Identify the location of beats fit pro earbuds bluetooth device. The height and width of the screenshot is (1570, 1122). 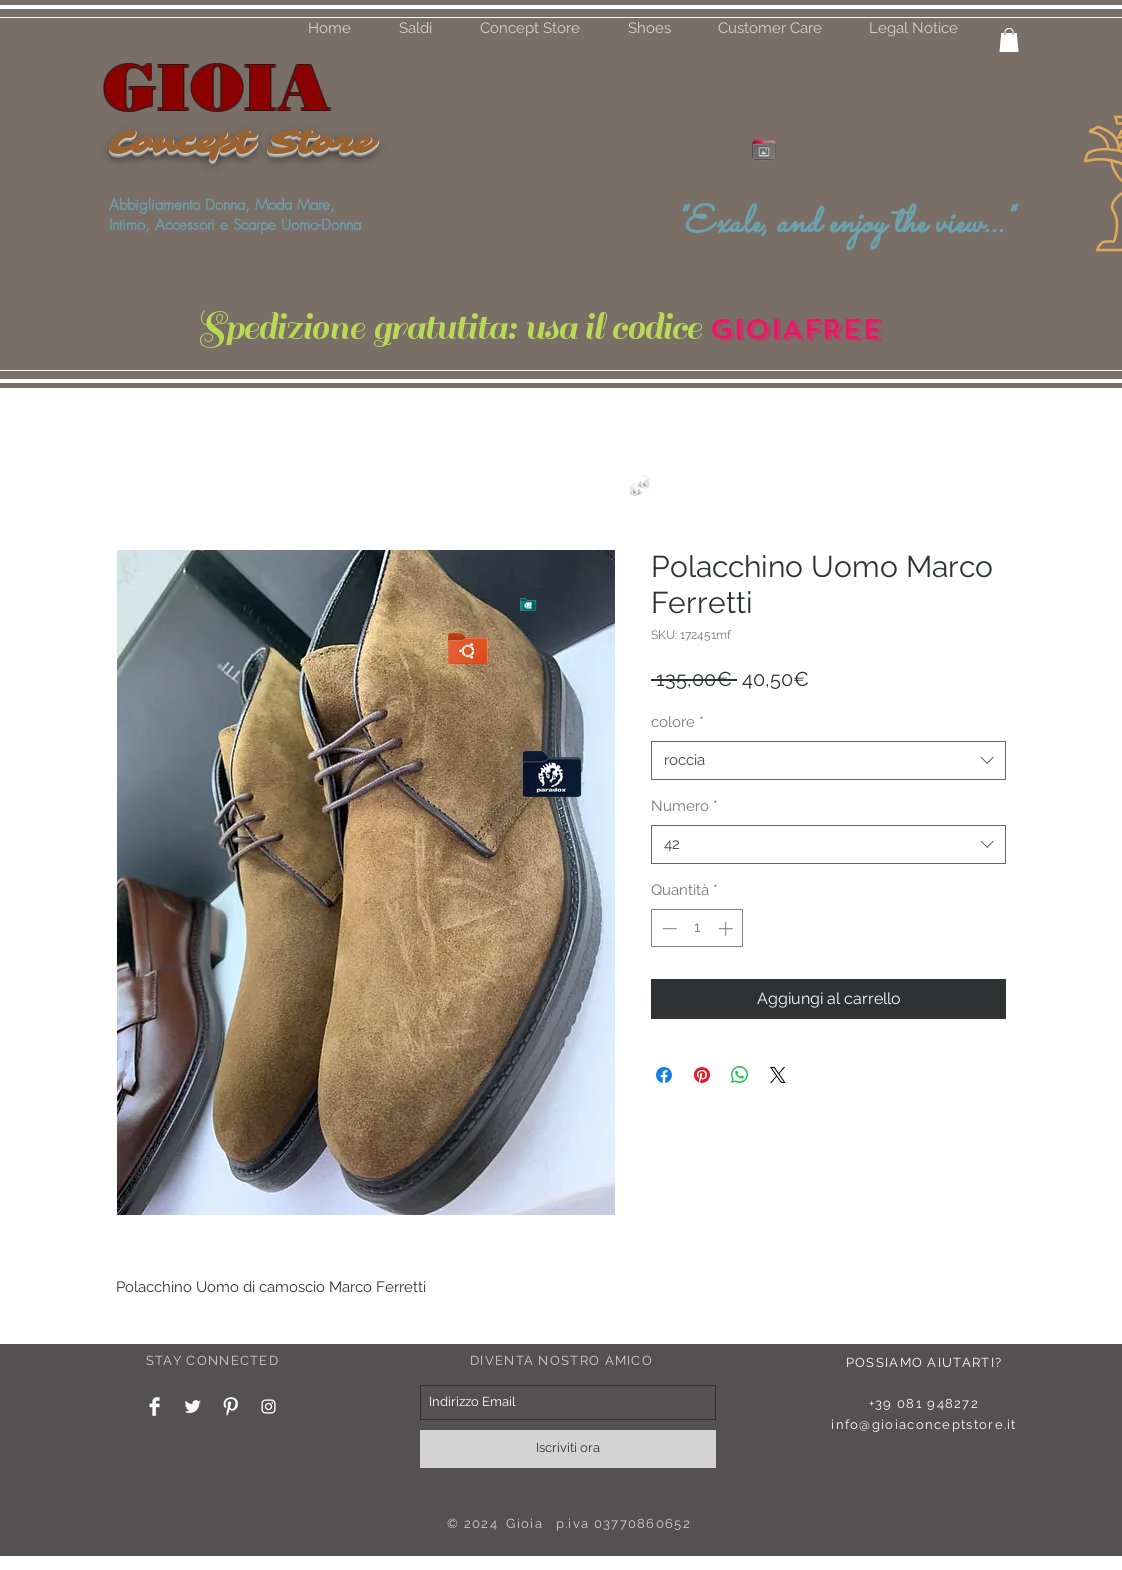
(639, 485).